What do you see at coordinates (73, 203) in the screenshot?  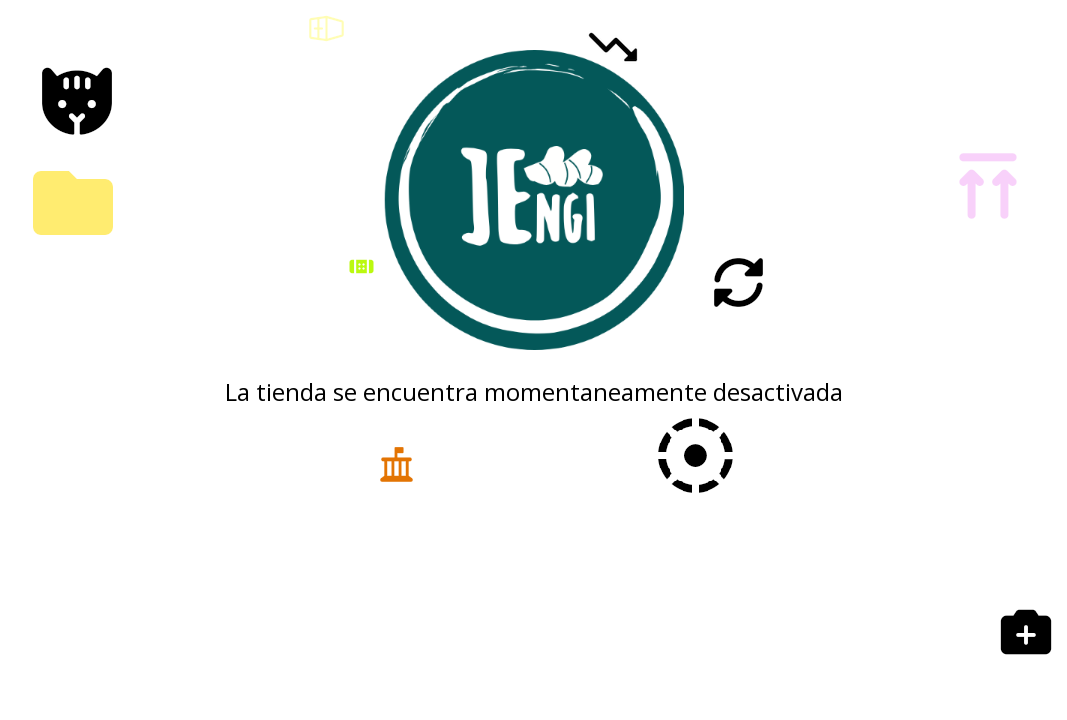 I see `open file folder` at bounding box center [73, 203].